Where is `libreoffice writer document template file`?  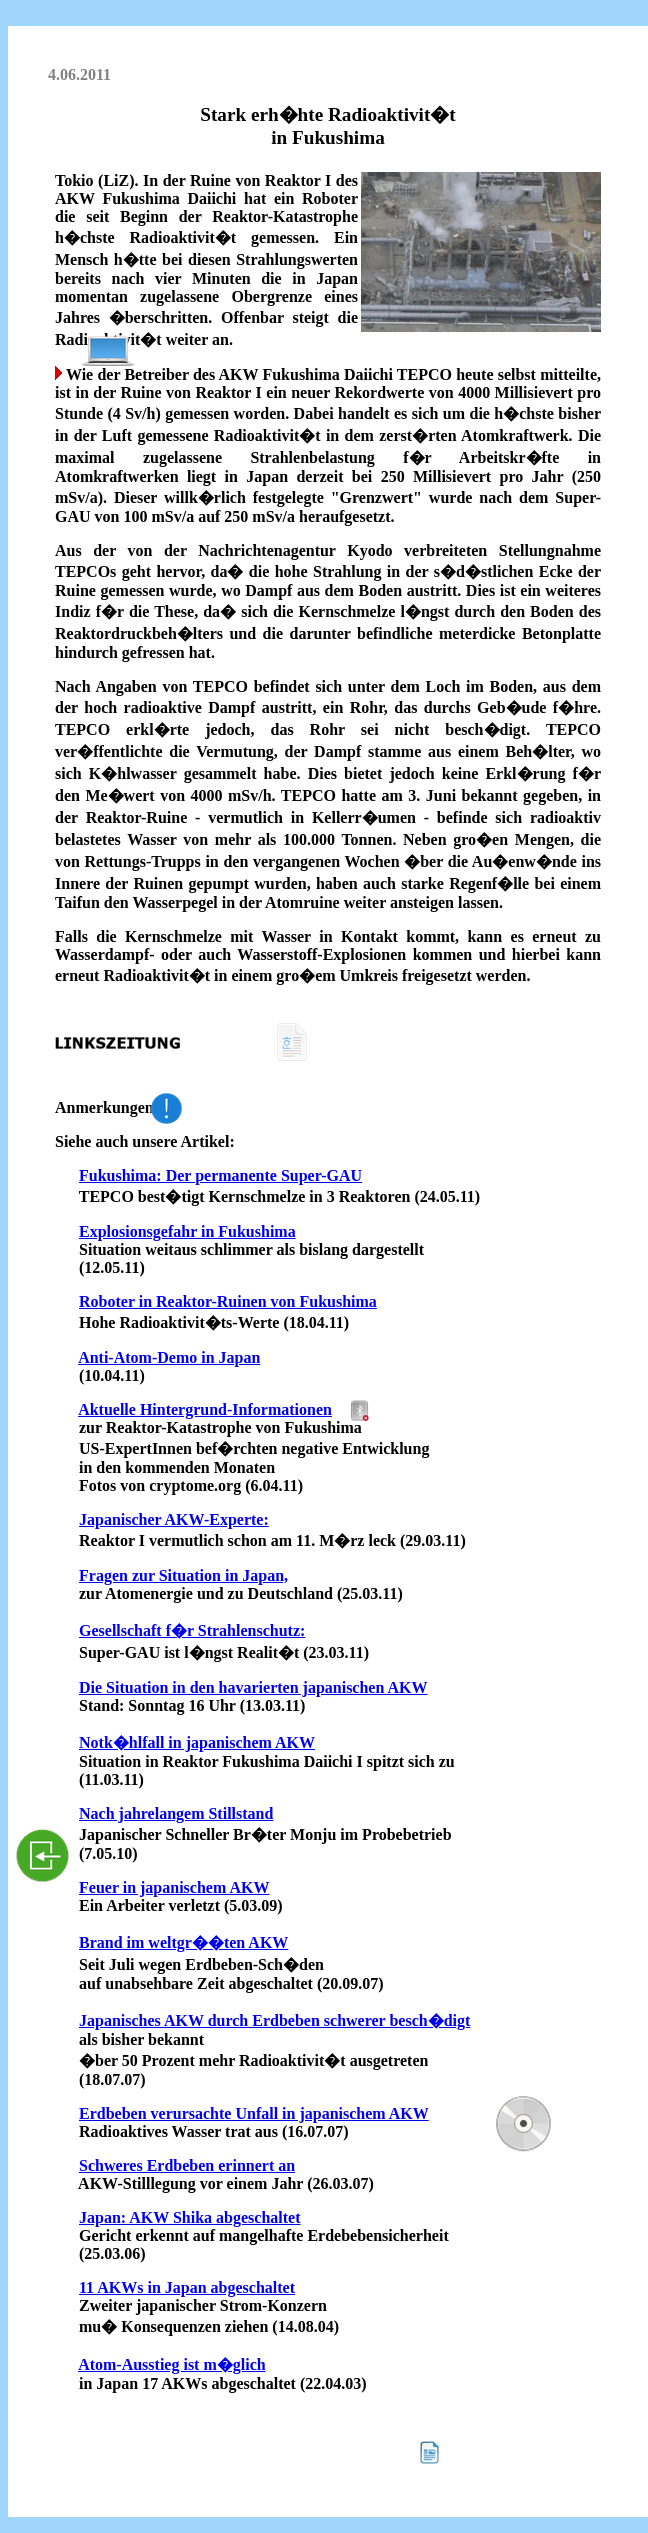 libreoffice writer document template file is located at coordinates (429, 2452).